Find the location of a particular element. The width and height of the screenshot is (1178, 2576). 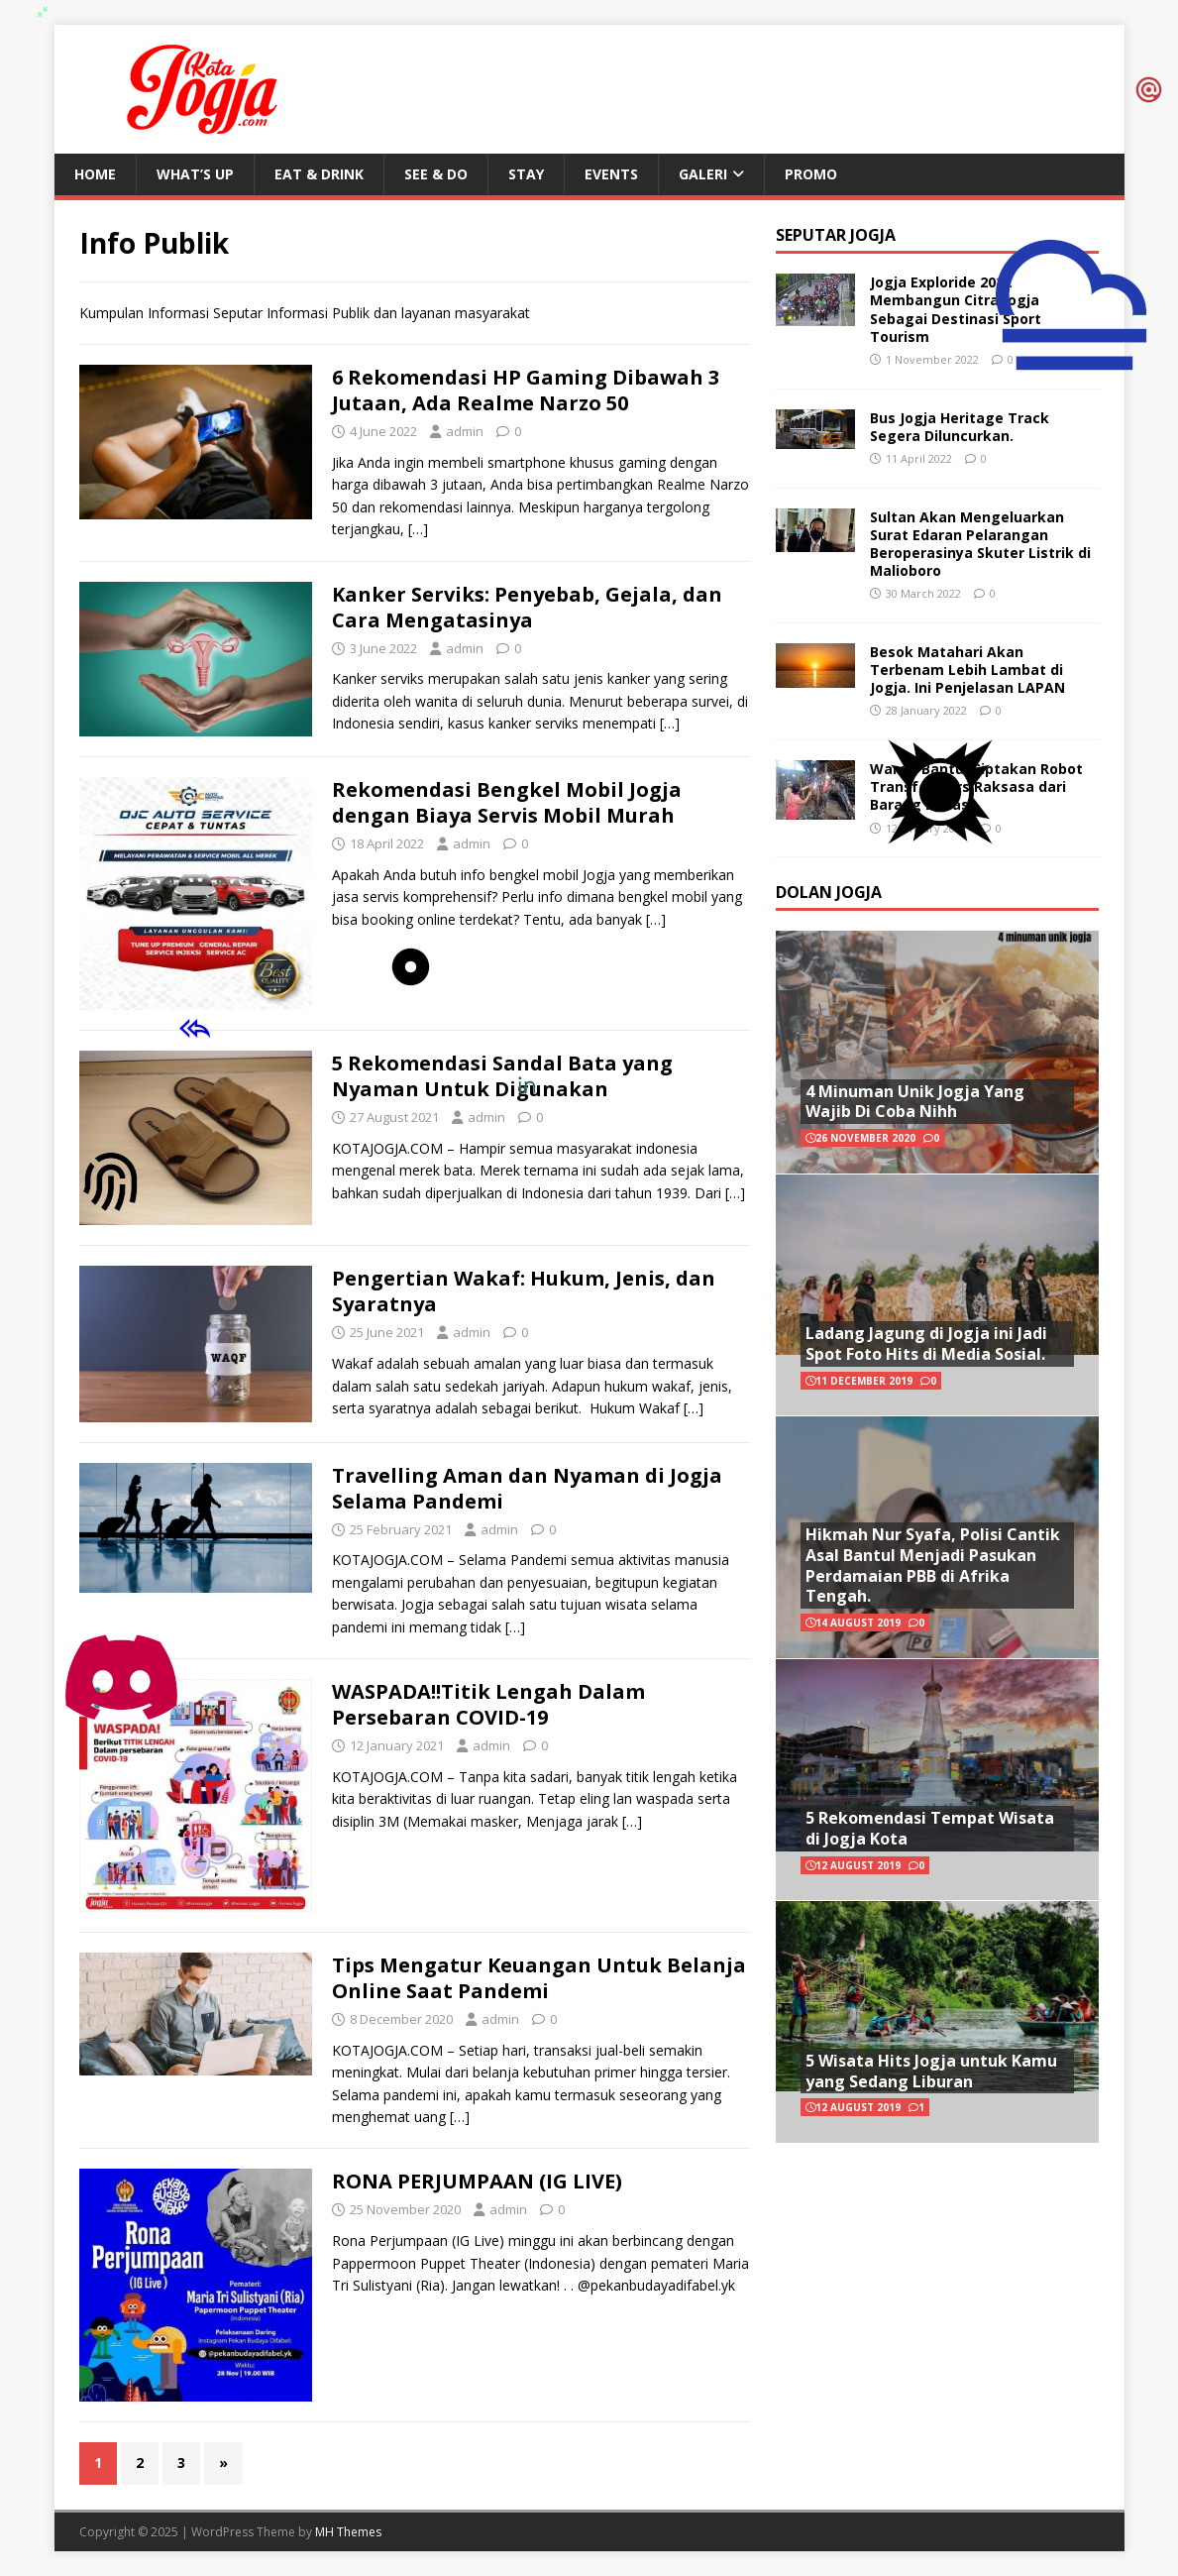

reply to all recipients in an email thread is located at coordinates (194, 1028).